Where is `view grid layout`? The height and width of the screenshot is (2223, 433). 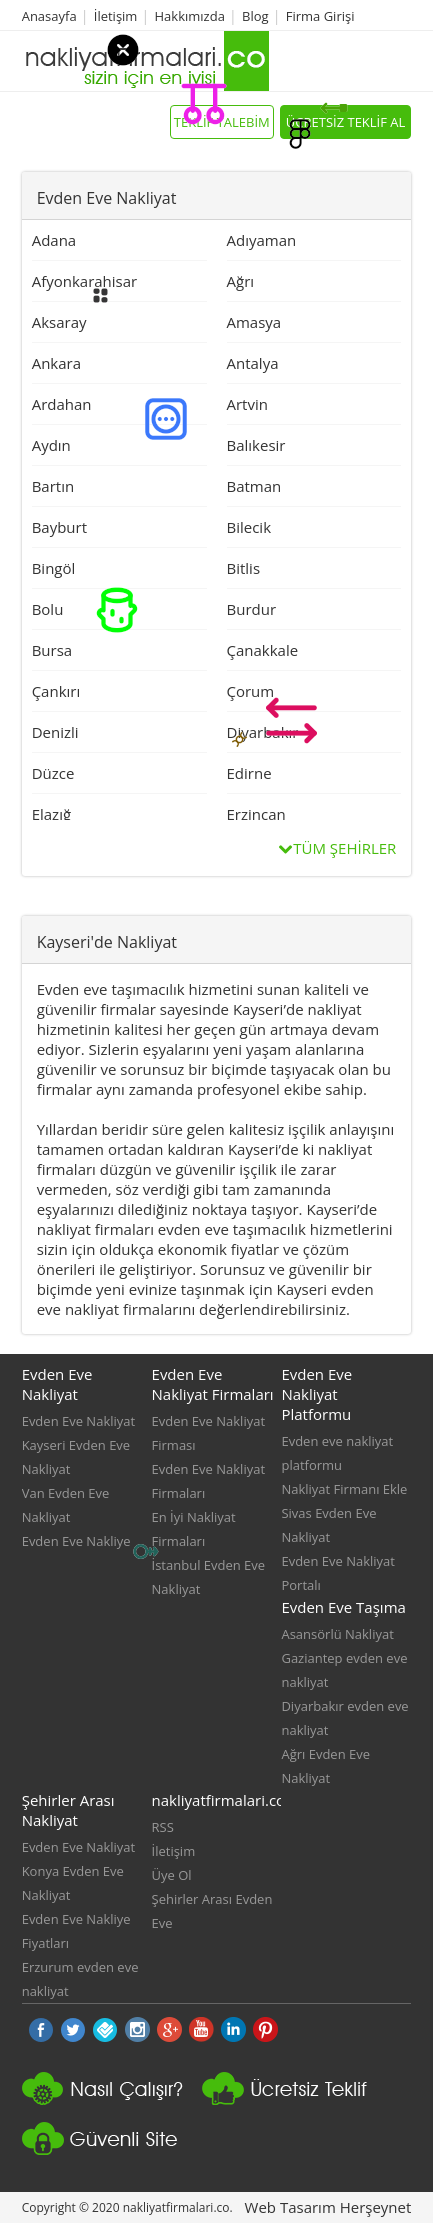 view grid layout is located at coordinates (100, 295).